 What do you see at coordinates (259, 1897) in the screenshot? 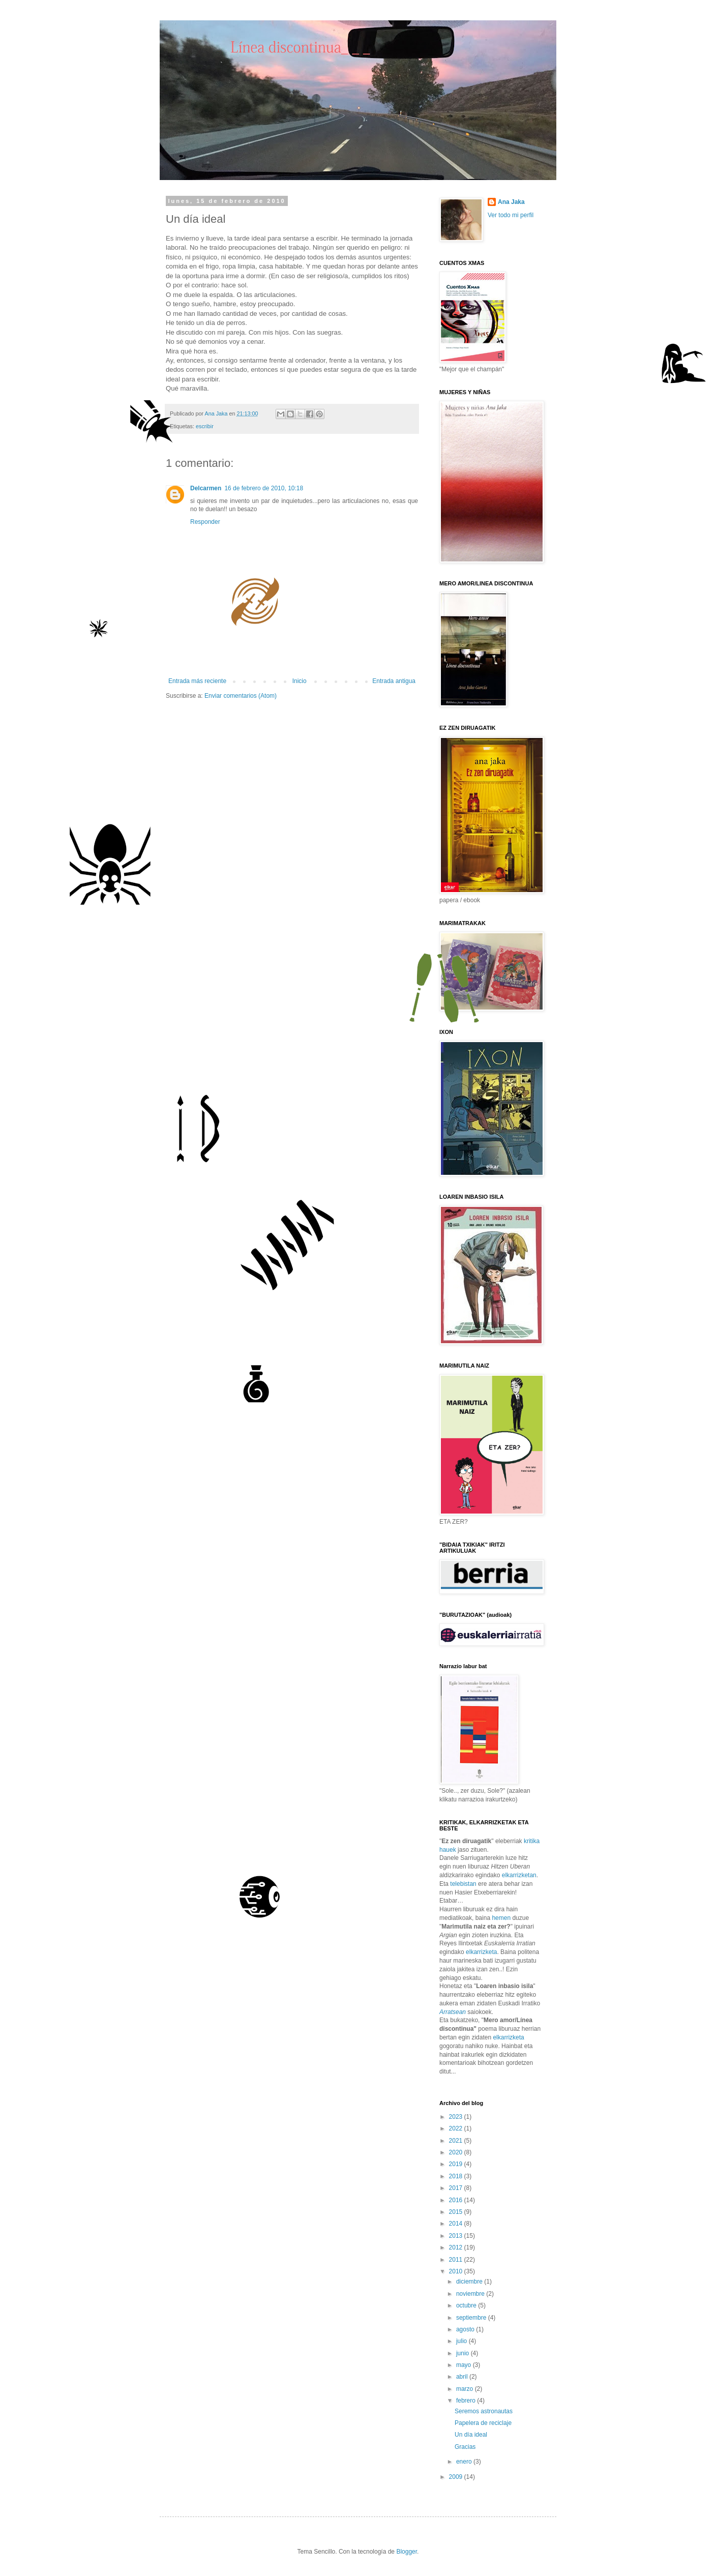
I see `access cybernetic or augmentation settings` at bounding box center [259, 1897].